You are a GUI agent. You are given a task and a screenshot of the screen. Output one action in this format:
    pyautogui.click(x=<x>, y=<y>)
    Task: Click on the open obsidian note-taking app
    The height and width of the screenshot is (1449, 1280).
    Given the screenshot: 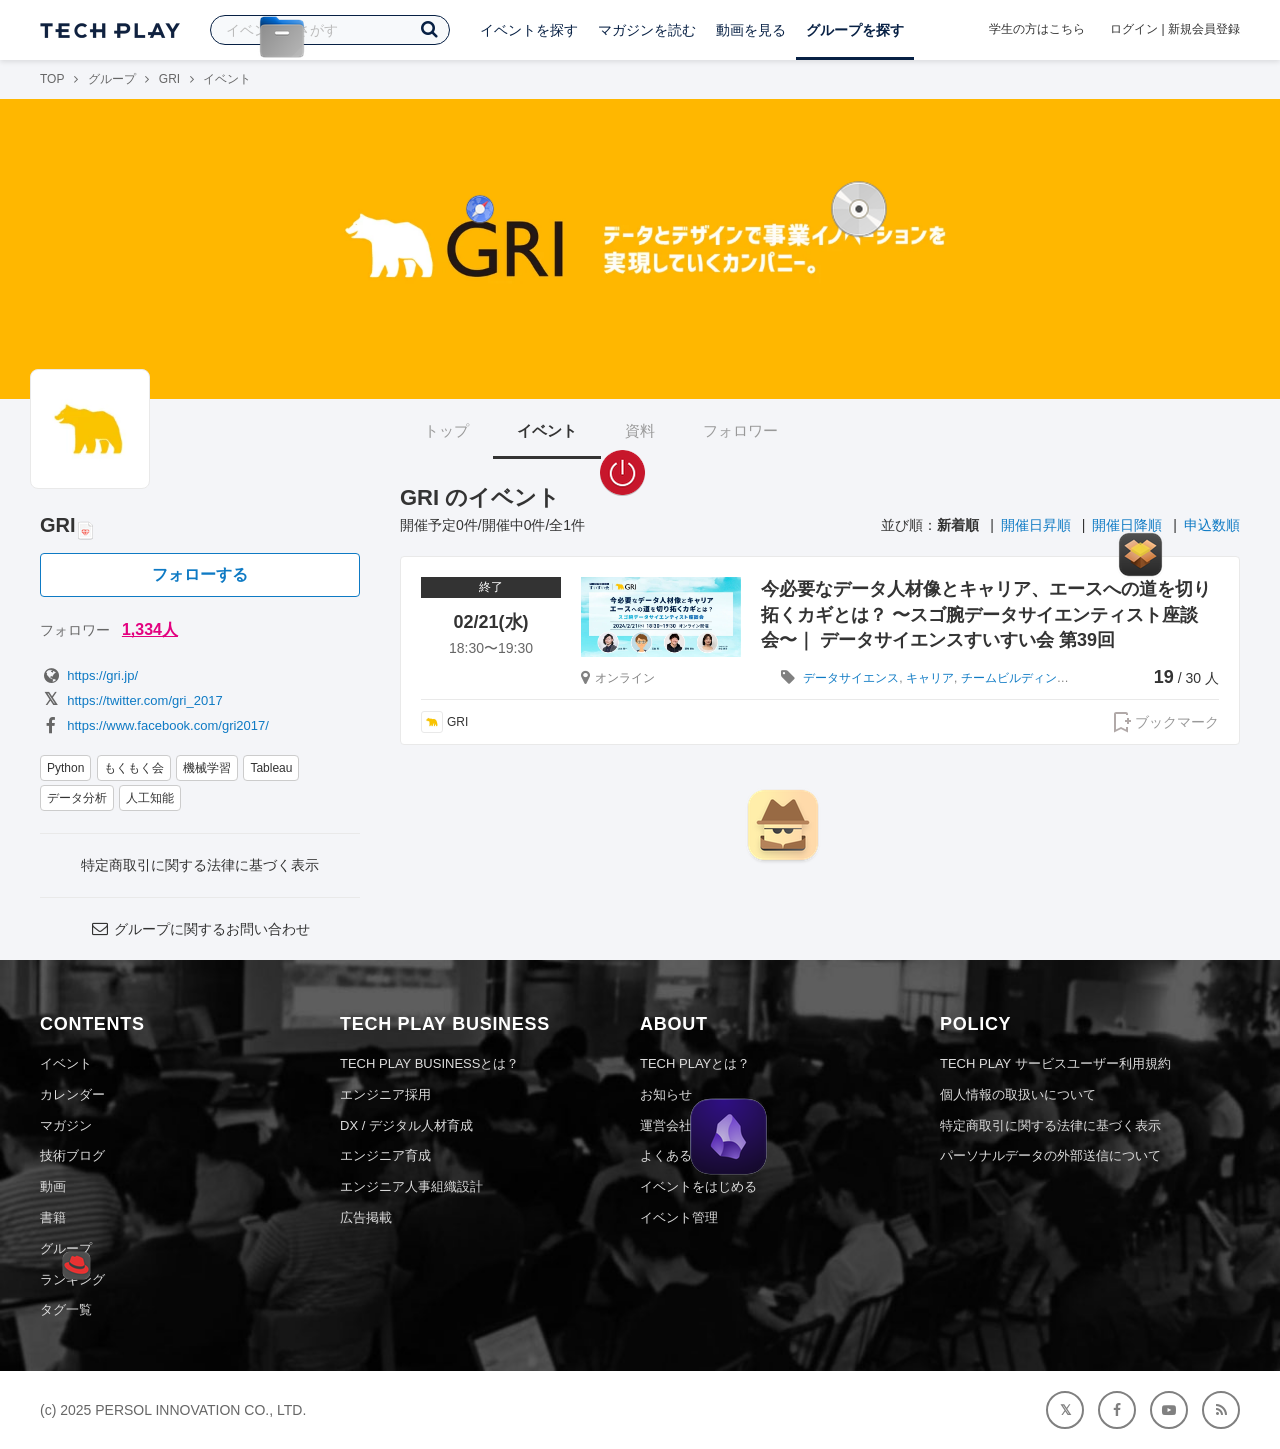 What is the action you would take?
    pyautogui.click(x=728, y=1136)
    